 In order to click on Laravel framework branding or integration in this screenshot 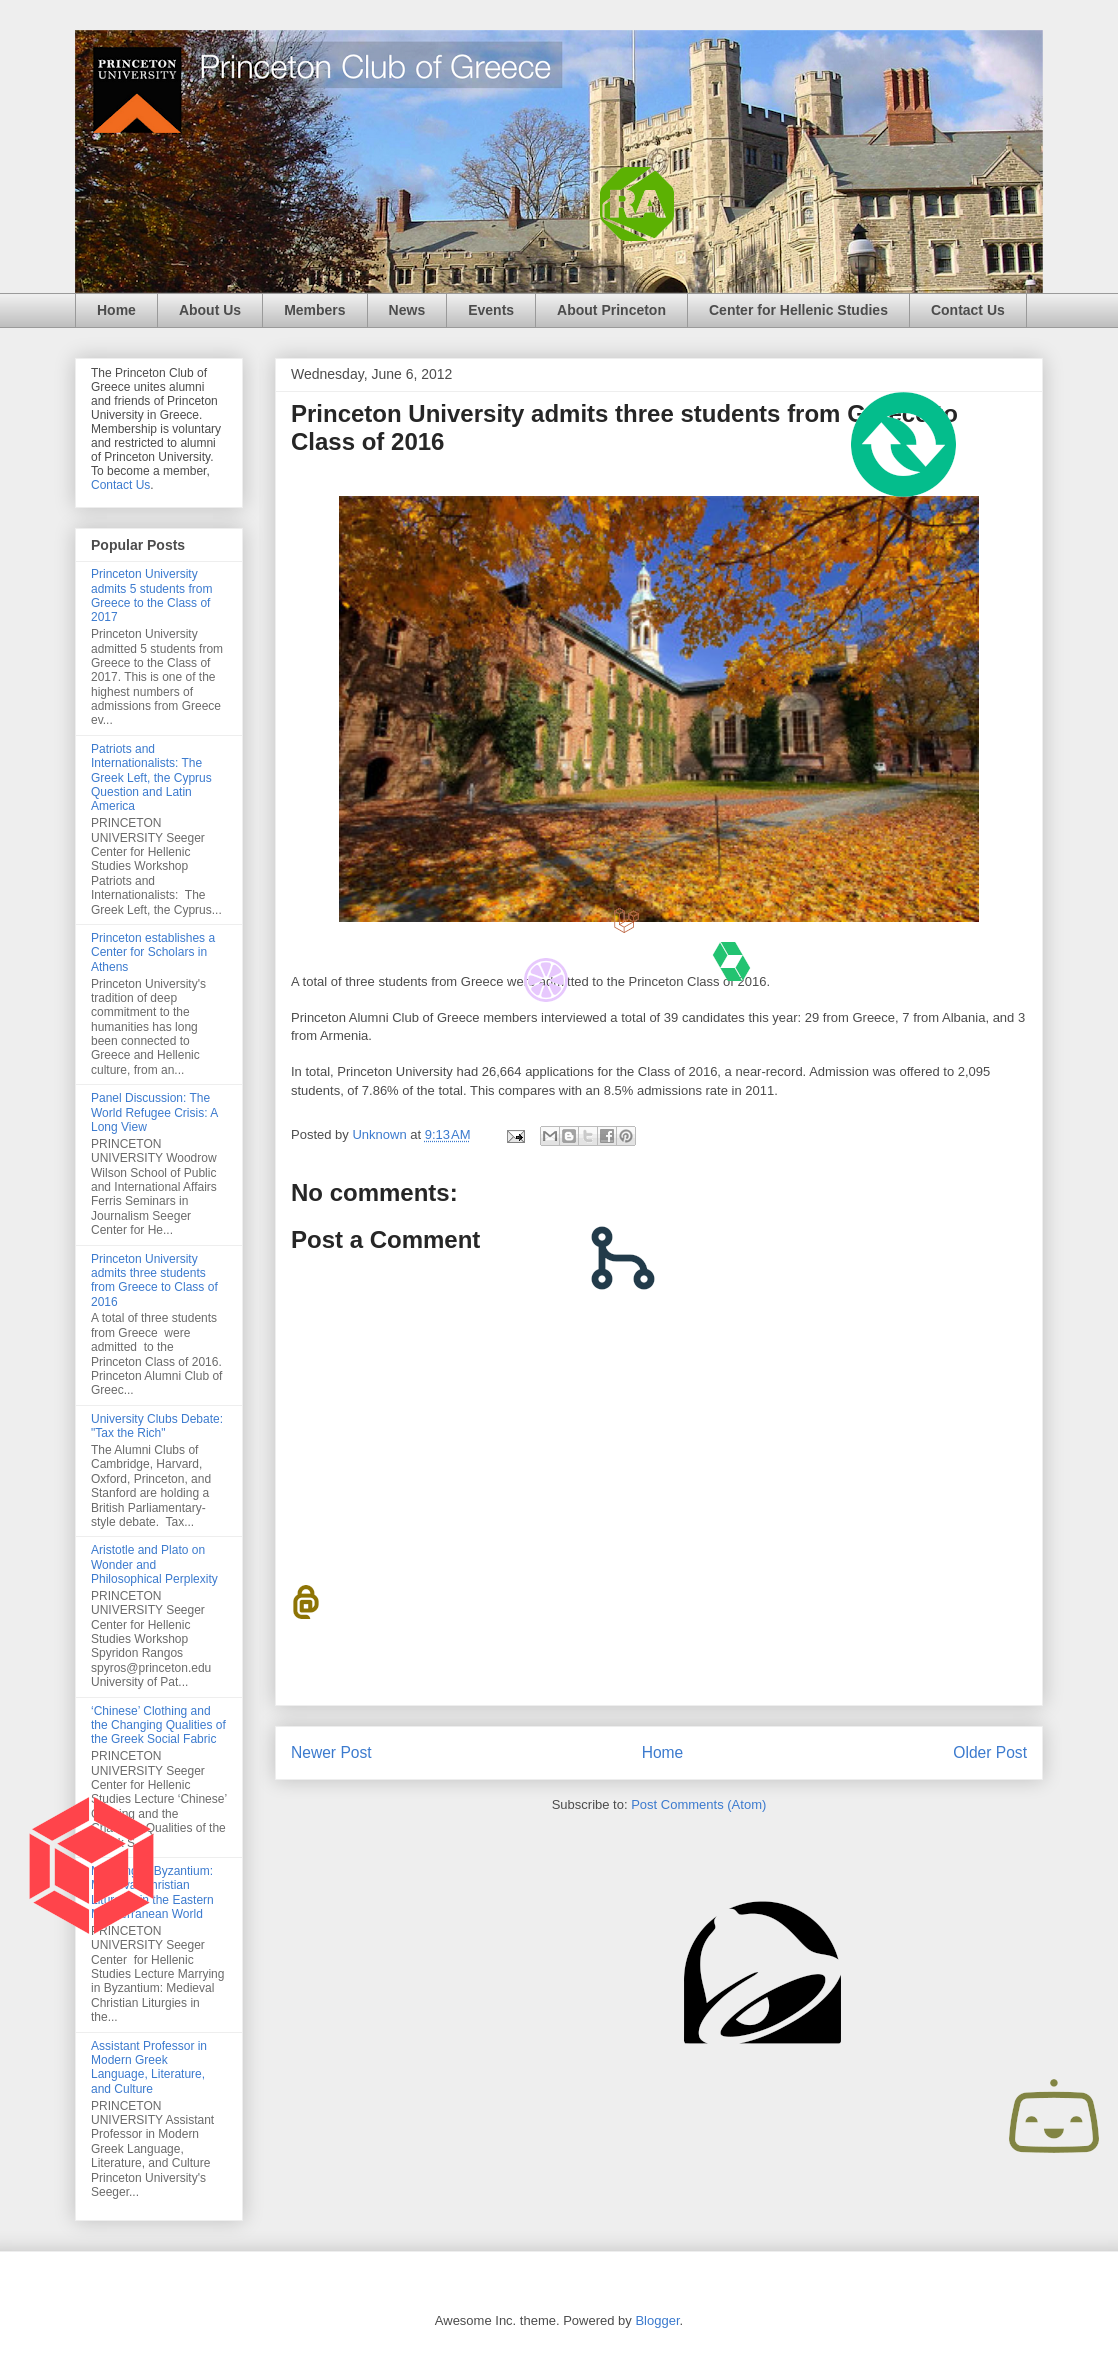, I will do `click(626, 920)`.